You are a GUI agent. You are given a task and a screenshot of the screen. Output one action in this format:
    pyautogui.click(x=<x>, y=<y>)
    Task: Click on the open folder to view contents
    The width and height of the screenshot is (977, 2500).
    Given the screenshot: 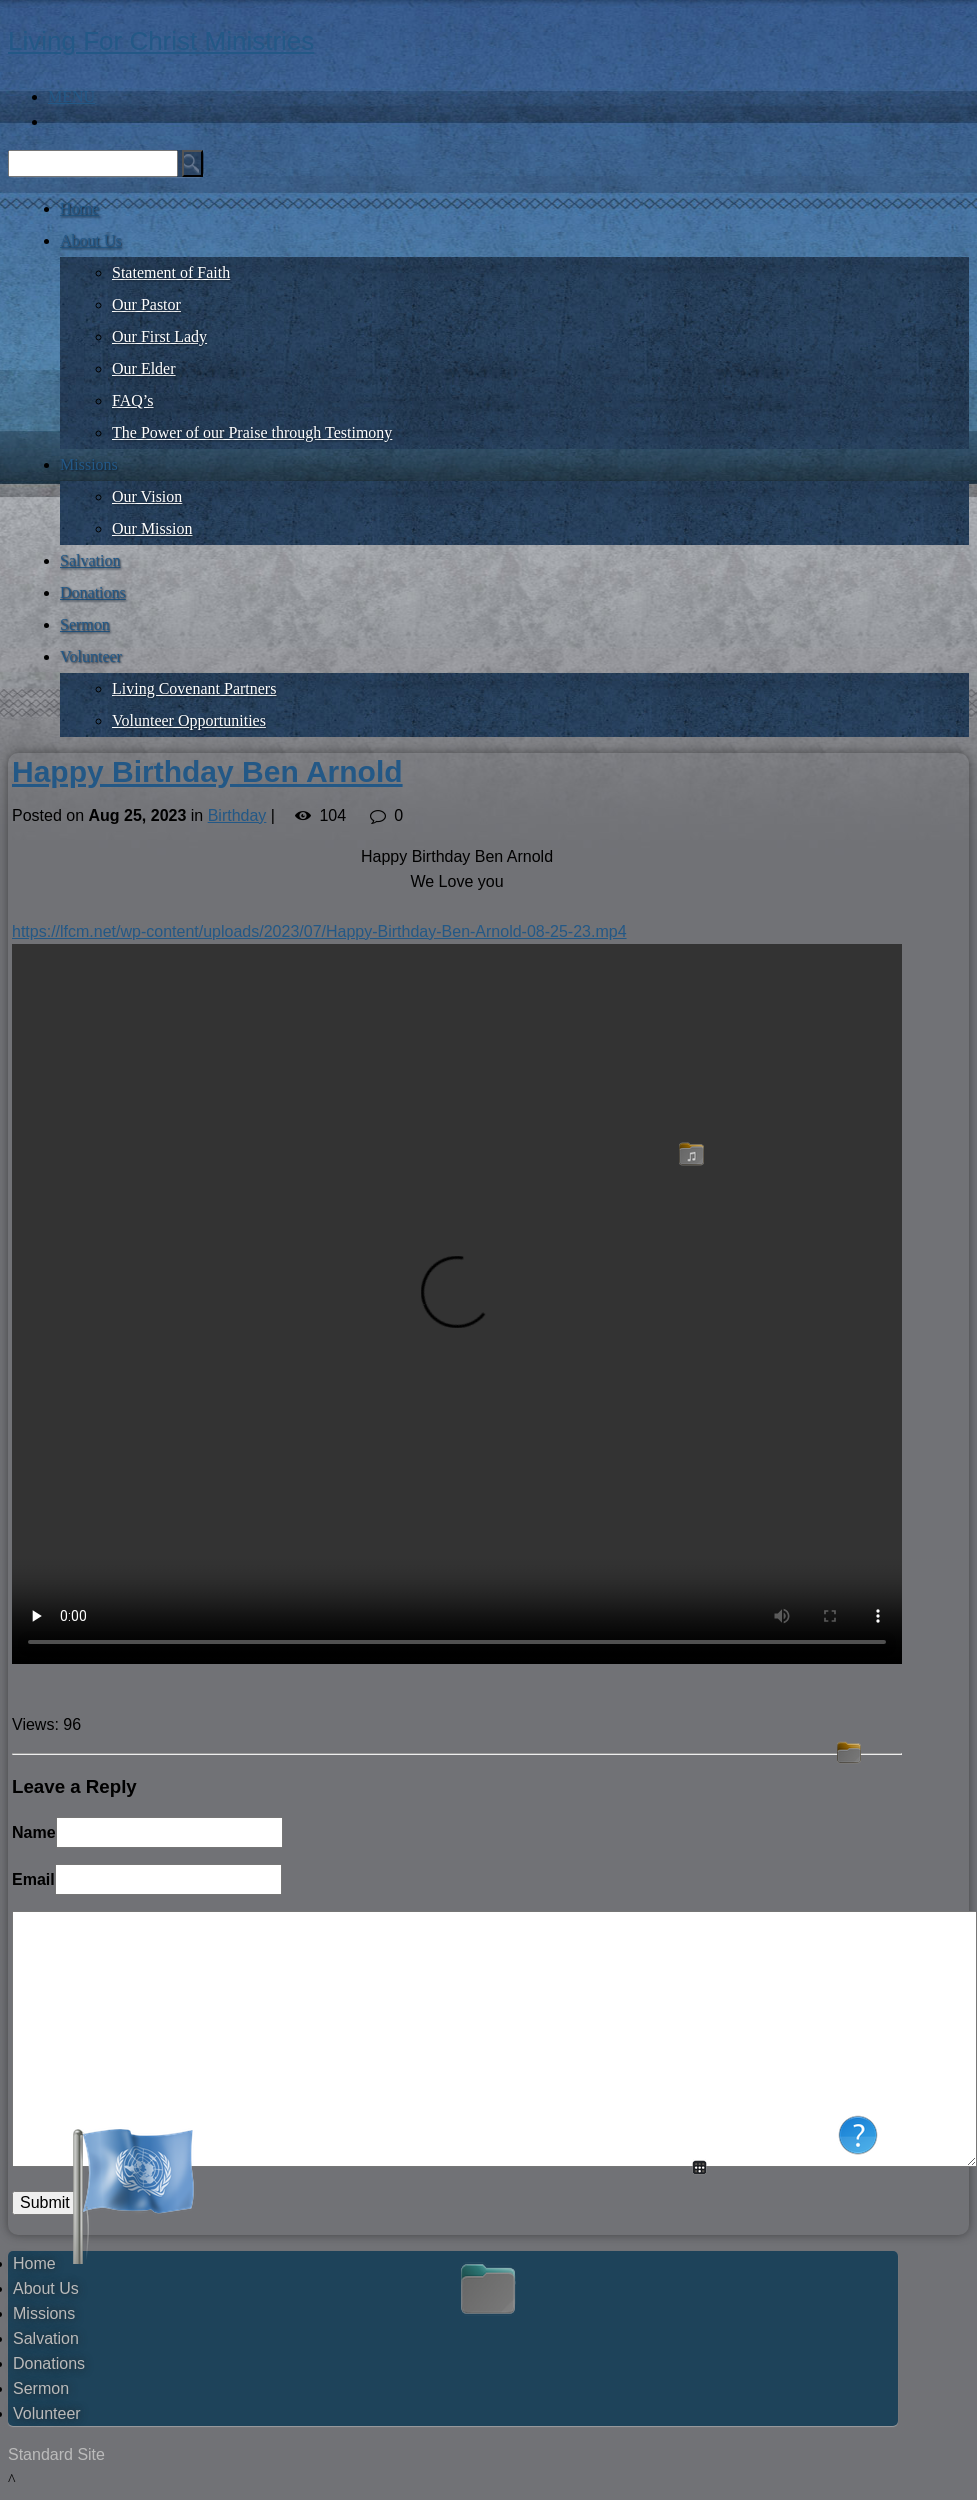 What is the action you would take?
    pyautogui.click(x=488, y=2289)
    